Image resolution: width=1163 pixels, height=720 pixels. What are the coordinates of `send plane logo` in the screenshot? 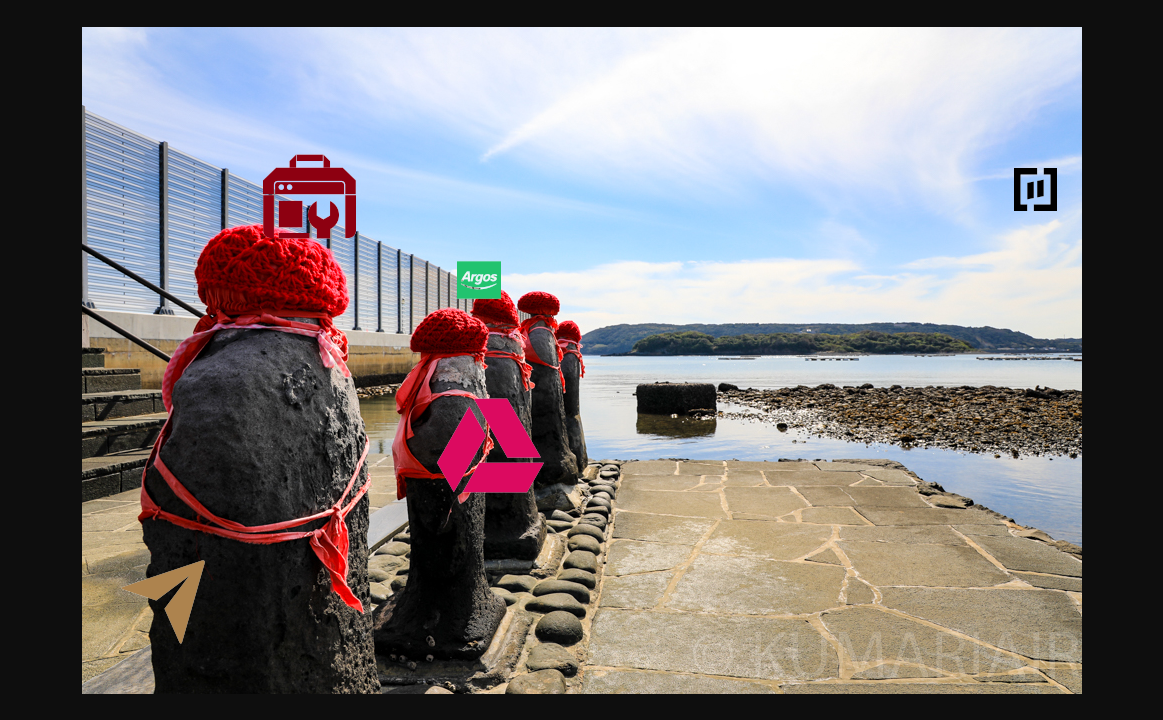 It's located at (164, 600).